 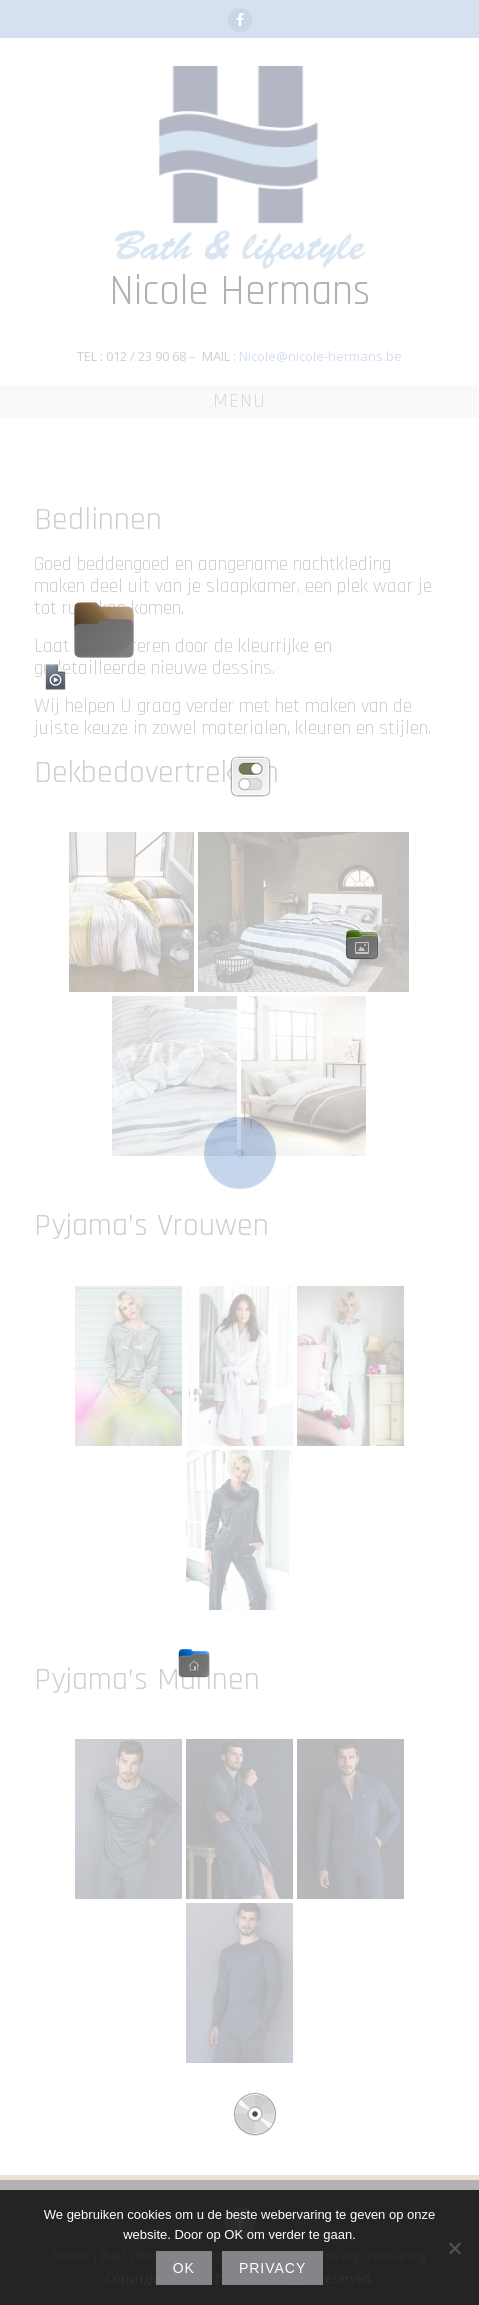 What do you see at coordinates (55, 677) in the screenshot?
I see `a kdenlive title clip file` at bounding box center [55, 677].